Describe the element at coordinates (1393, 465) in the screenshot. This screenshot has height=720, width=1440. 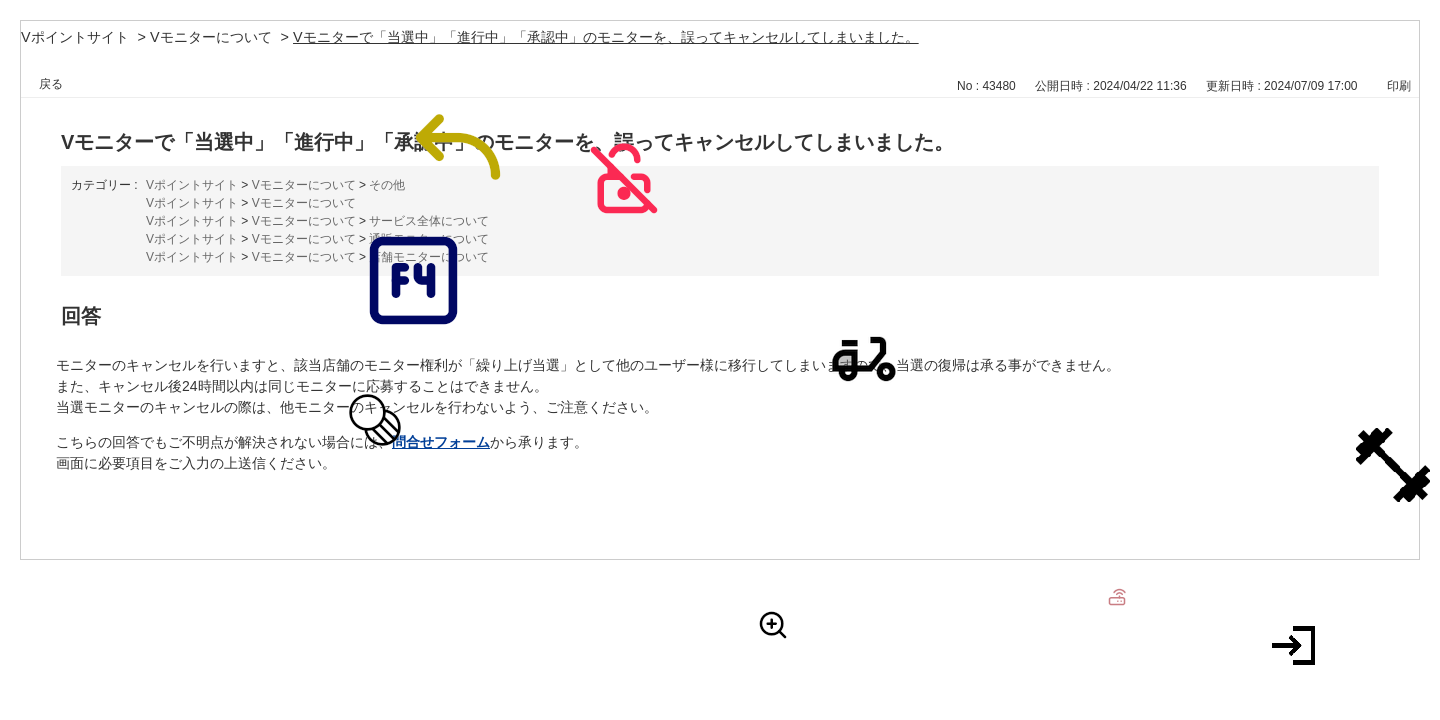
I see `access fitness or workout features` at that location.